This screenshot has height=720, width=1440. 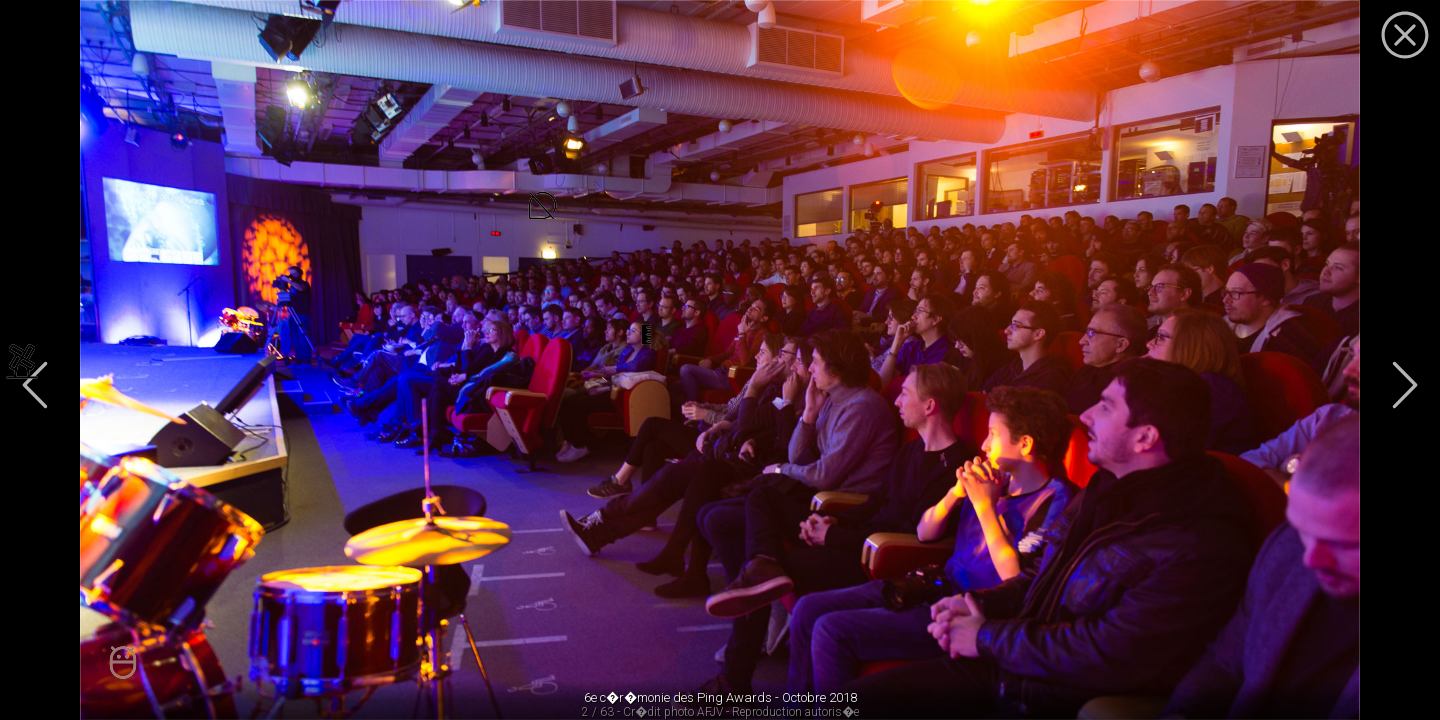 What do you see at coordinates (123, 662) in the screenshot?
I see `android device or platform indicator` at bounding box center [123, 662].